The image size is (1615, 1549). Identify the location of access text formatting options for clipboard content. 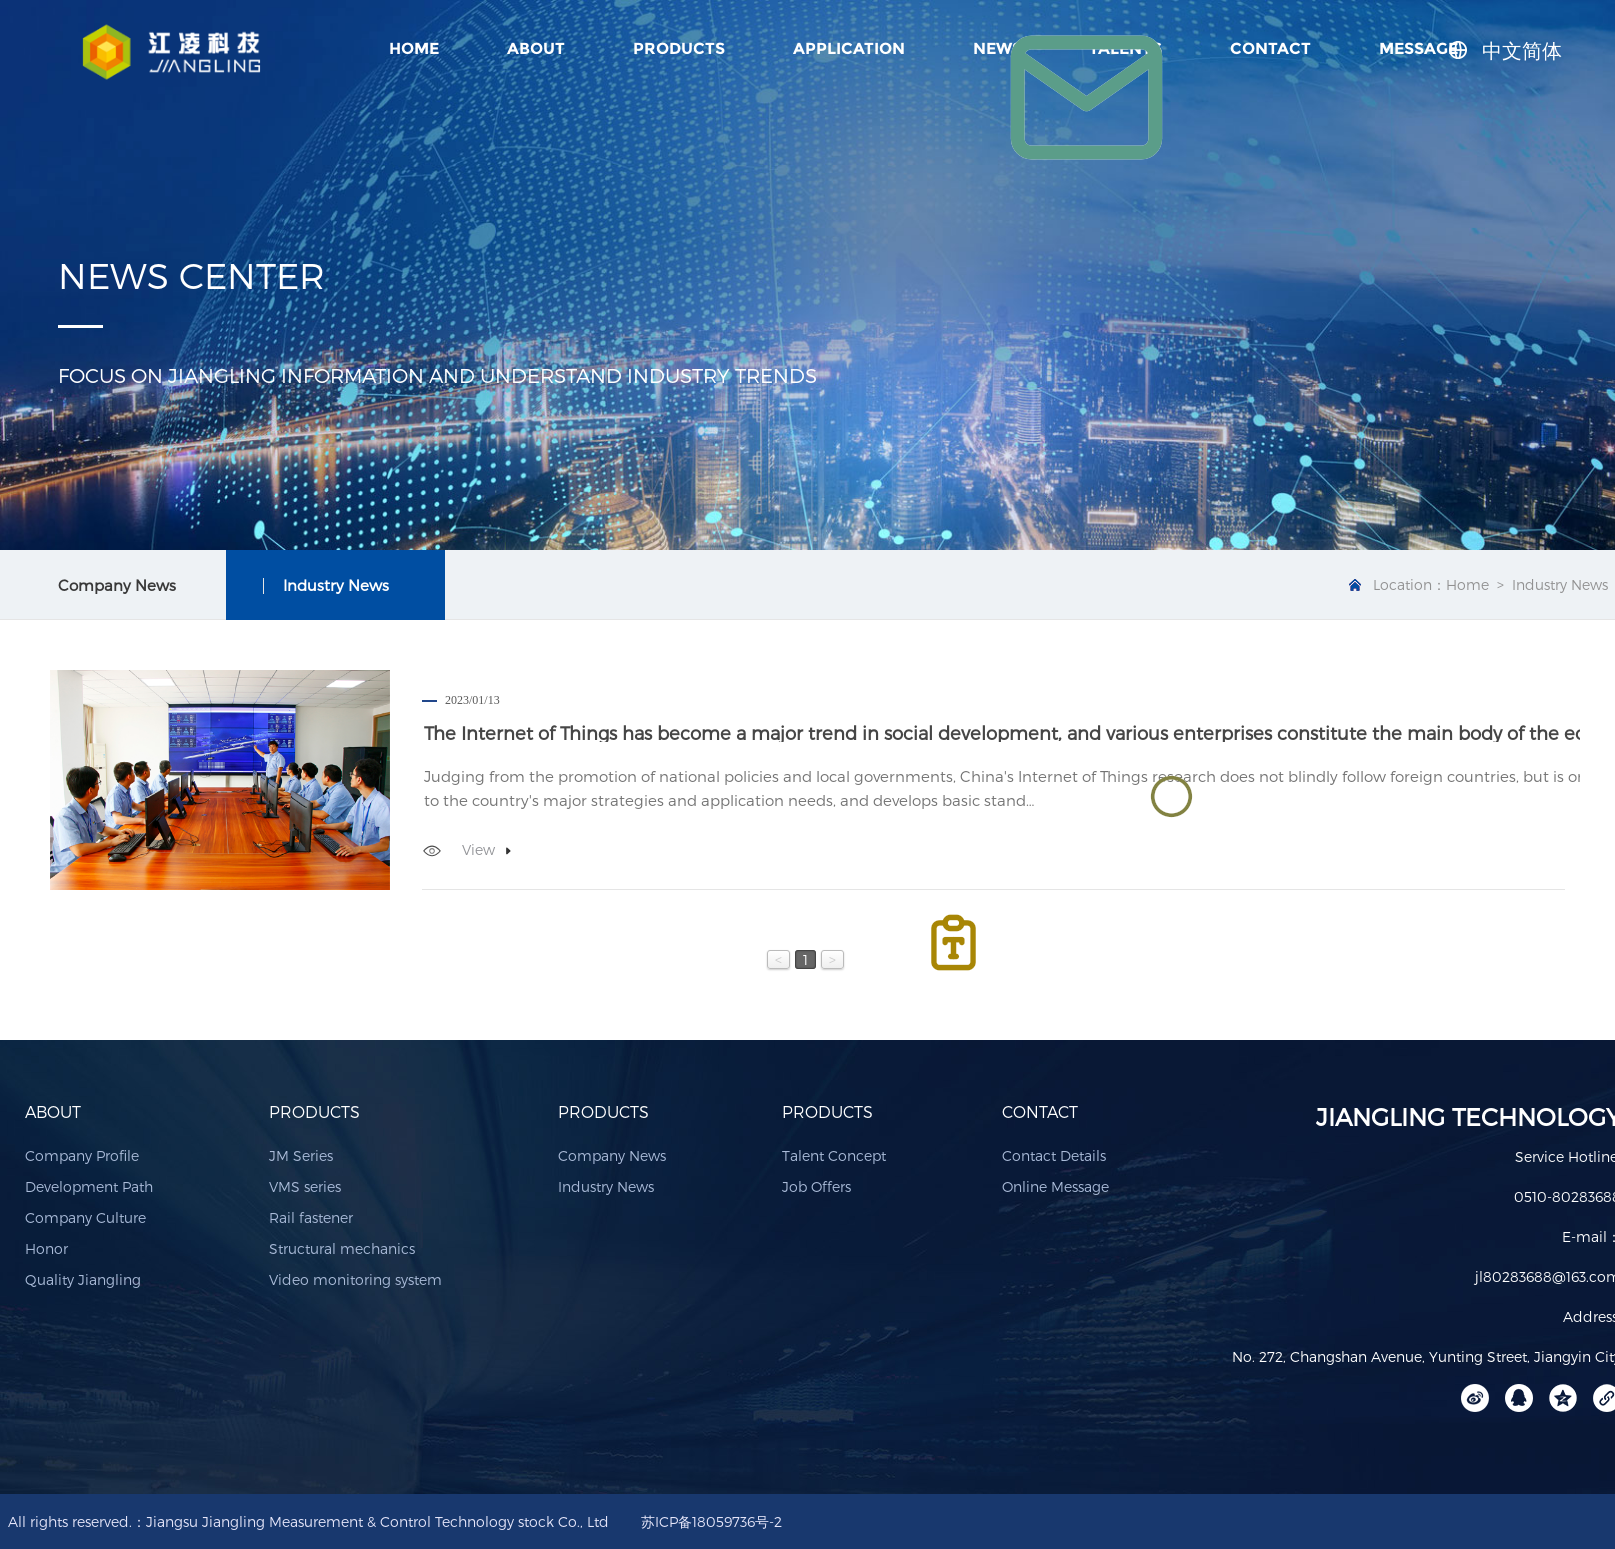
(953, 942).